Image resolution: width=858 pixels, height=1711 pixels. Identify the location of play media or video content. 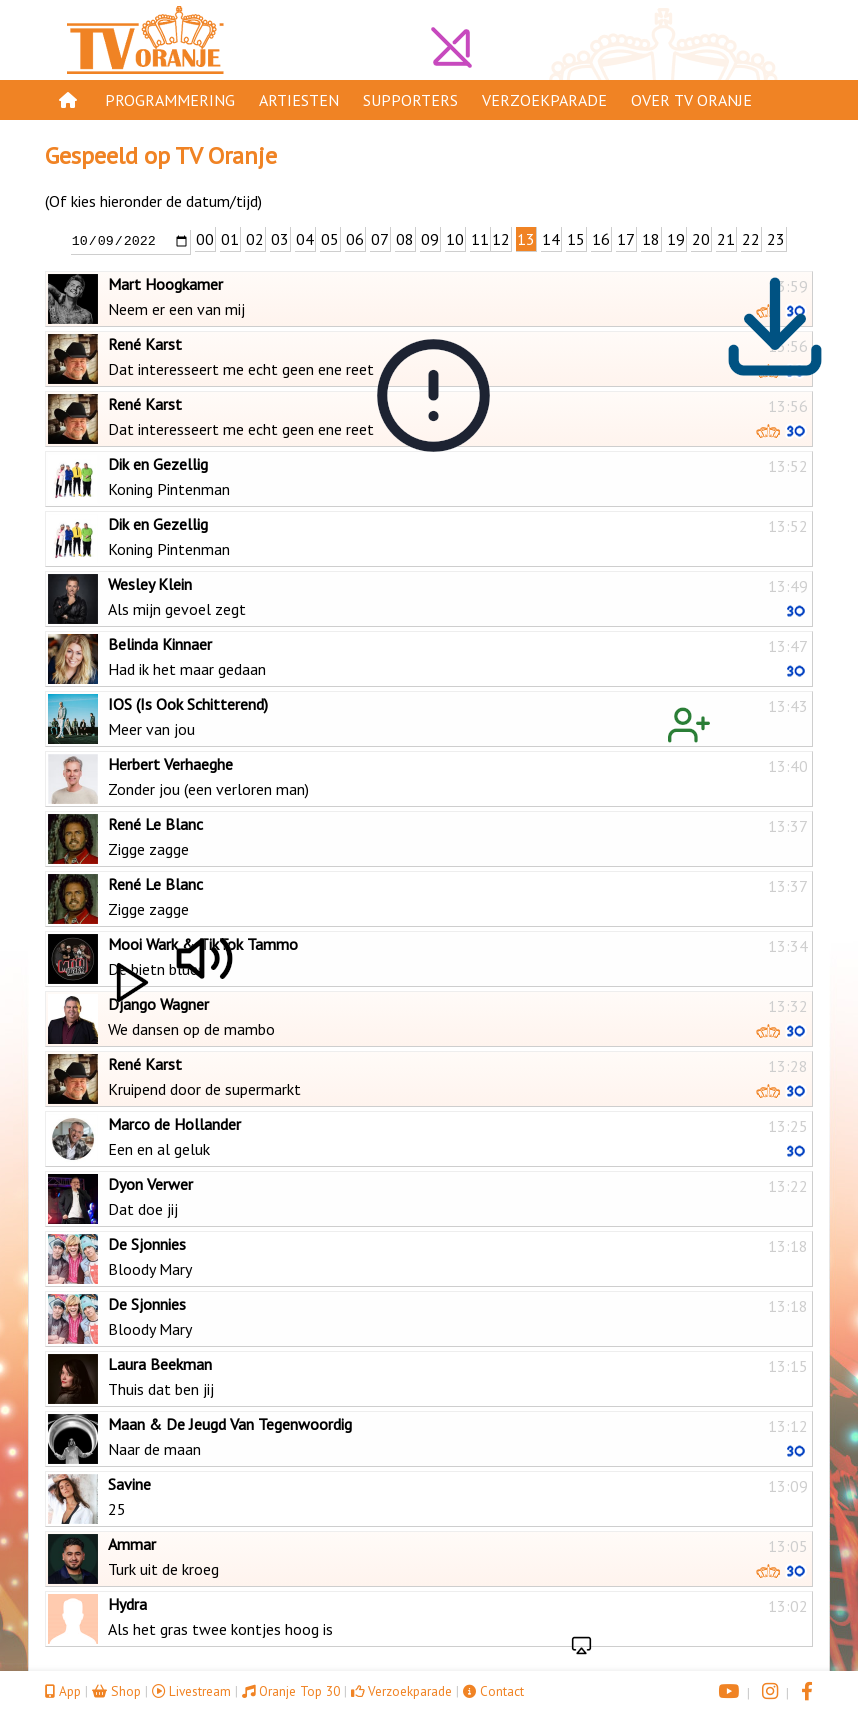
(132, 982).